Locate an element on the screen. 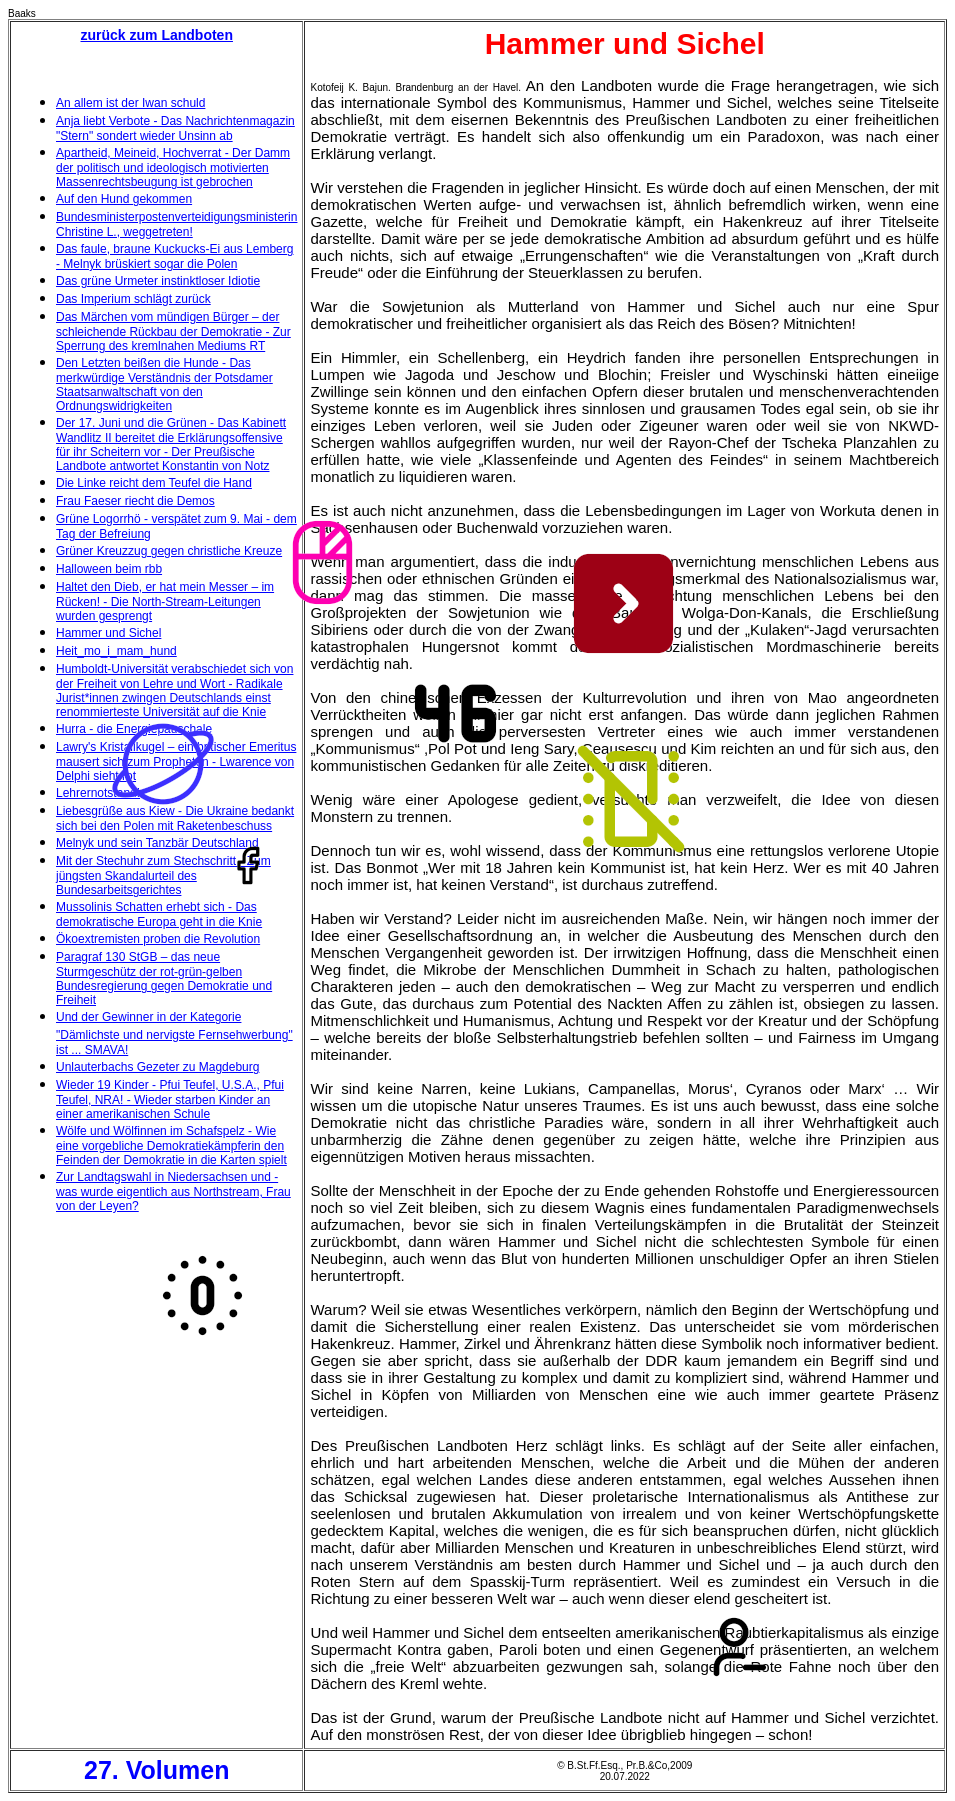 The image size is (955, 1801). container disabled or unavailable is located at coordinates (631, 799).